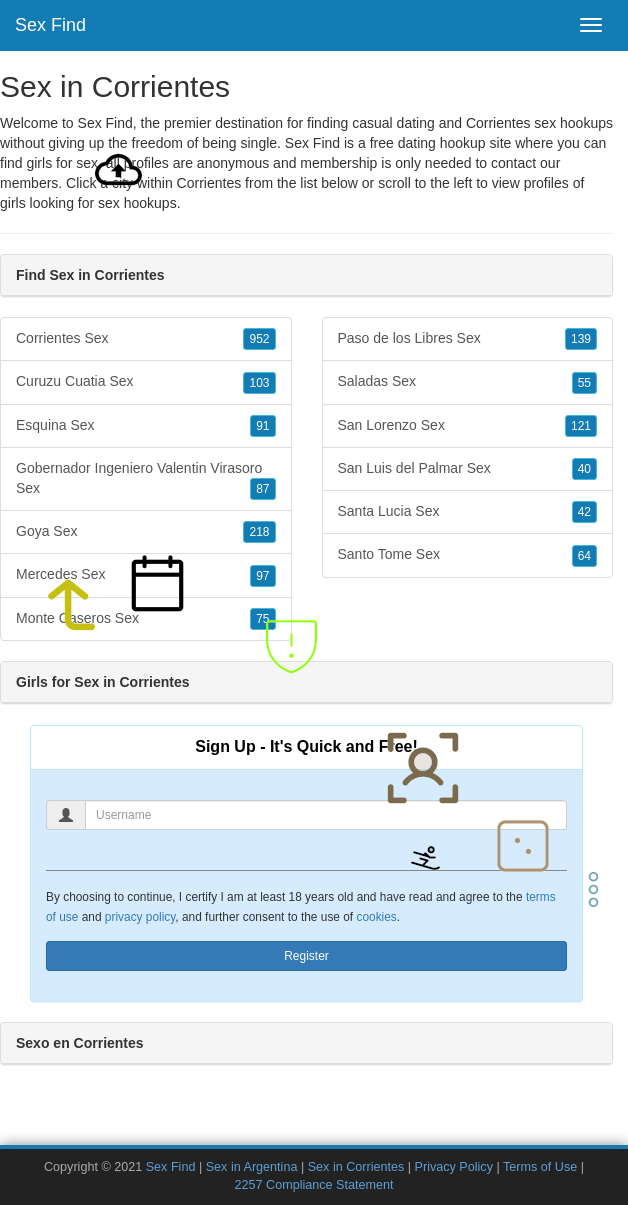 This screenshot has height=1205, width=628. Describe the element at coordinates (157, 585) in the screenshot. I see `view or open calendar` at that location.